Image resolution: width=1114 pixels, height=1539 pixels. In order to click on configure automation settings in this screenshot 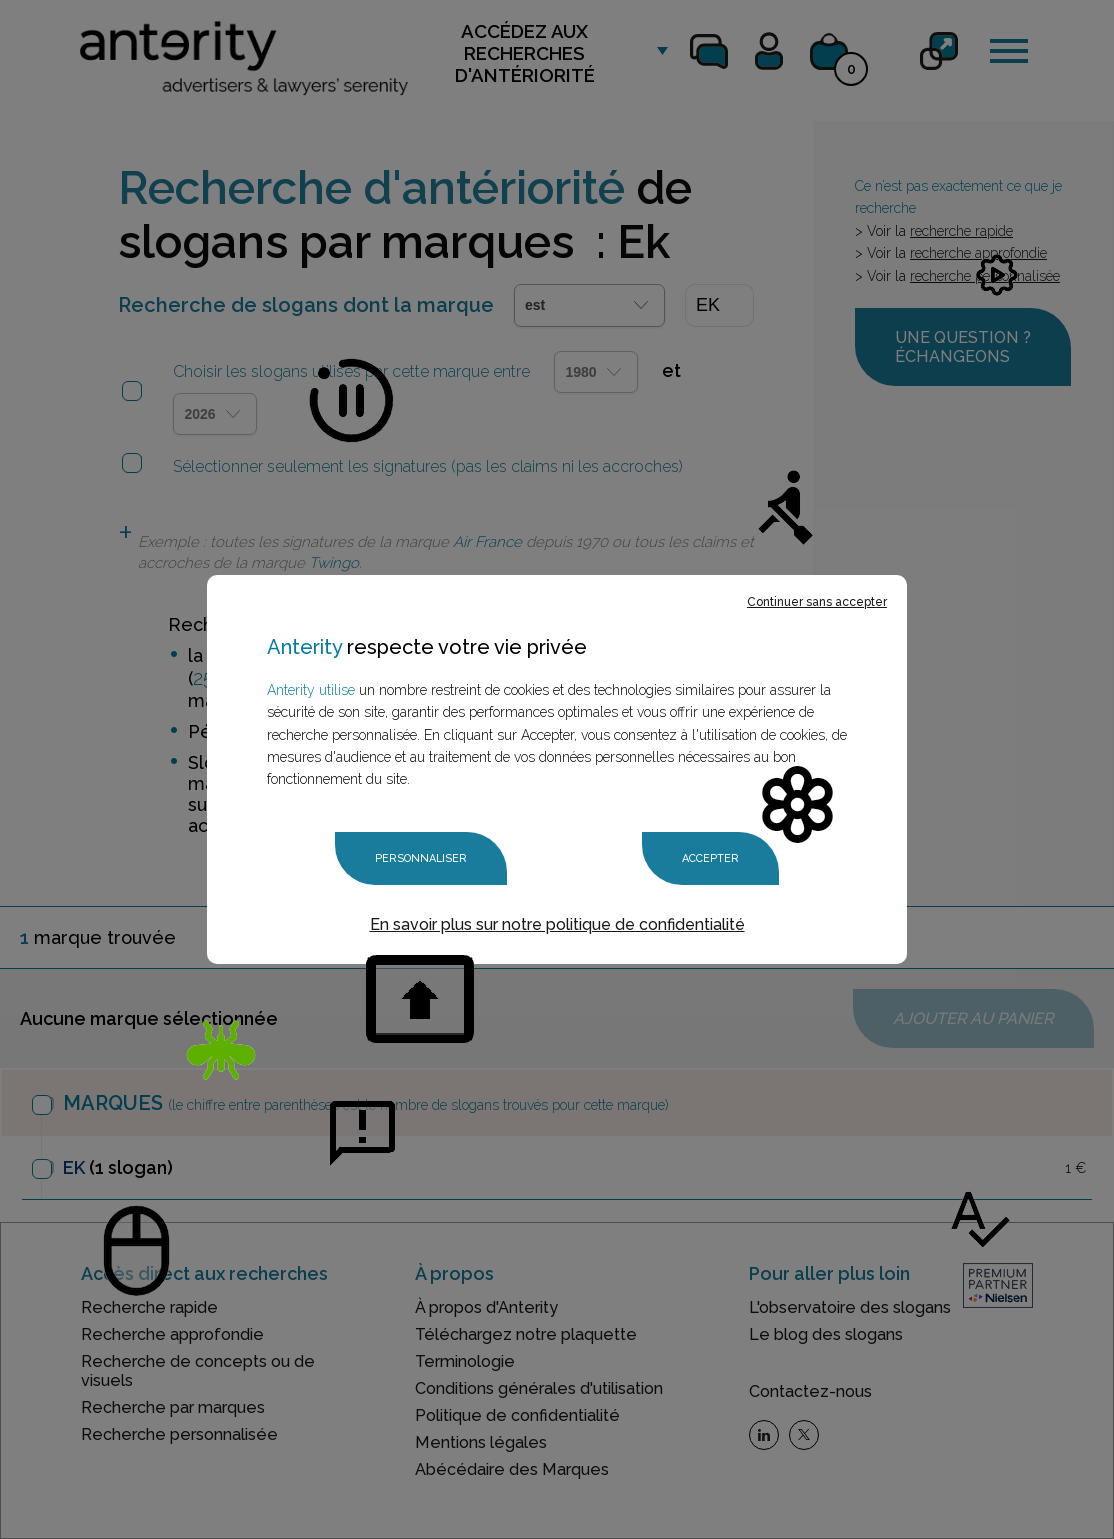, I will do `click(997, 275)`.